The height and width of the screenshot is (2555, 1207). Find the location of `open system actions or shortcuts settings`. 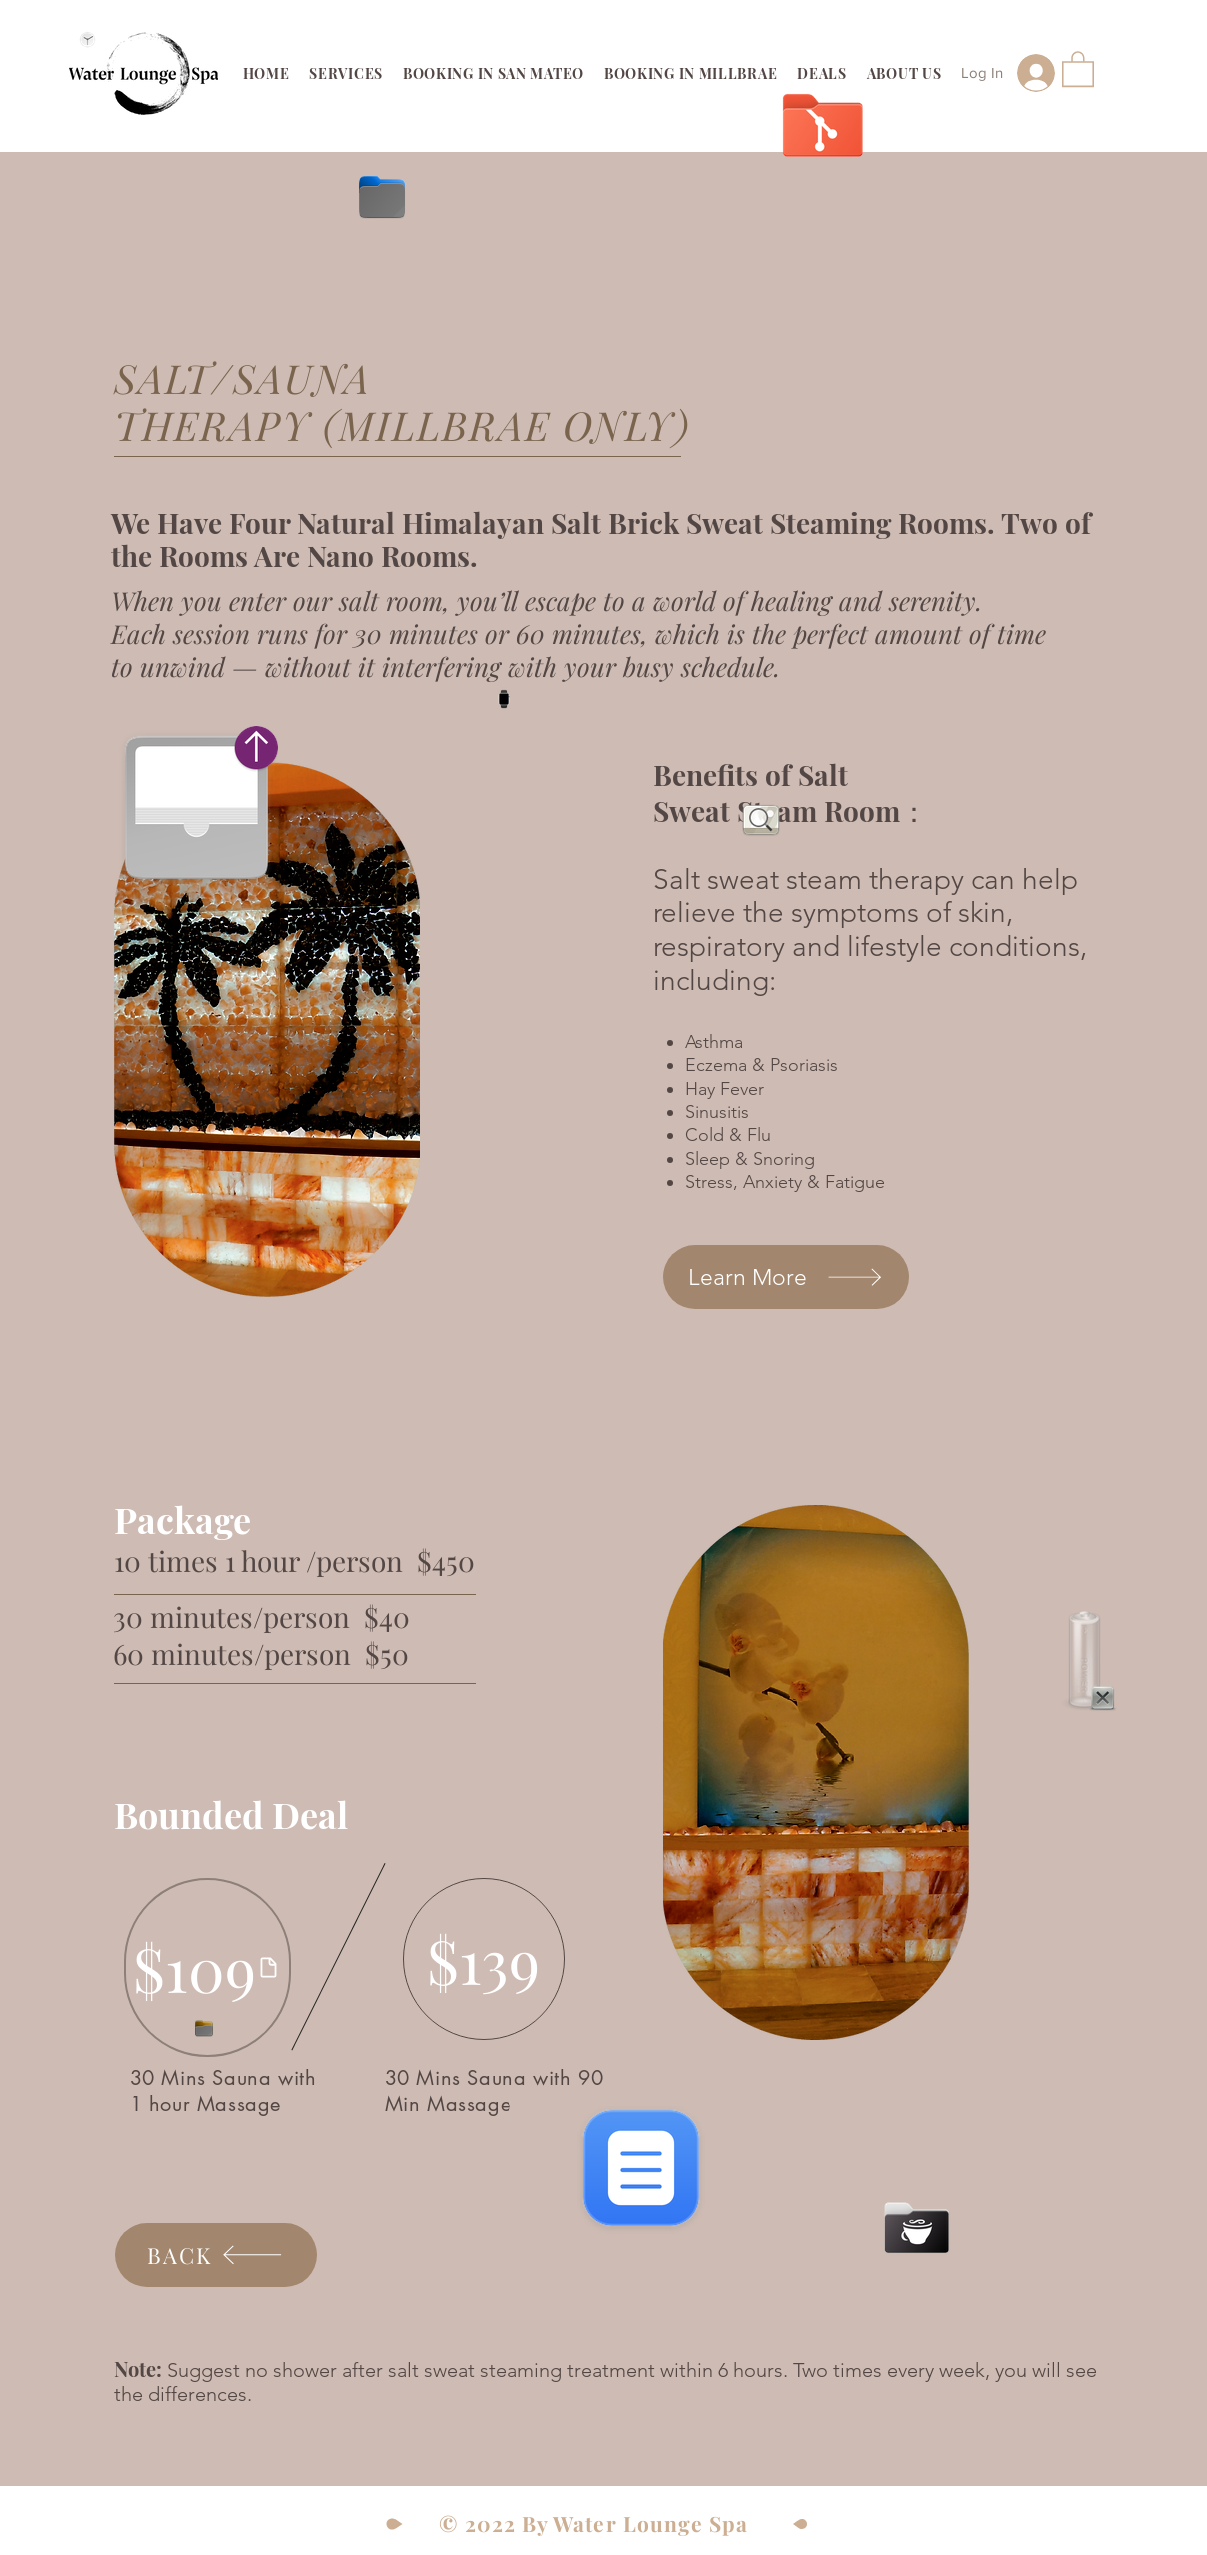

open system actions or shortcuts settings is located at coordinates (641, 2170).